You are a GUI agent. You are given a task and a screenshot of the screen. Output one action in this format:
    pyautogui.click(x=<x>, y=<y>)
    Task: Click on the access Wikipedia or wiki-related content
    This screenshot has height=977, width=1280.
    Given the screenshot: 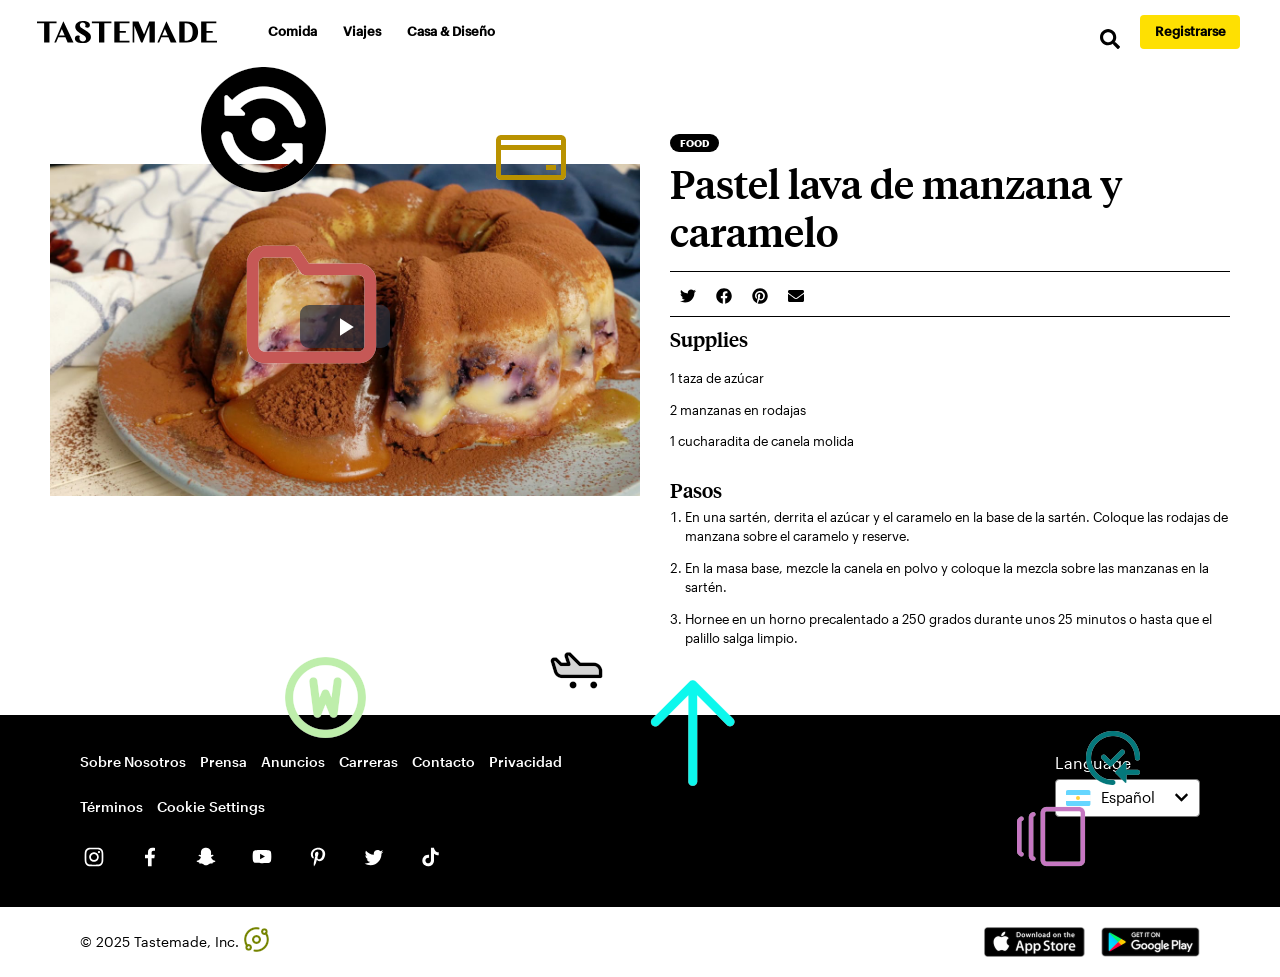 What is the action you would take?
    pyautogui.click(x=325, y=697)
    